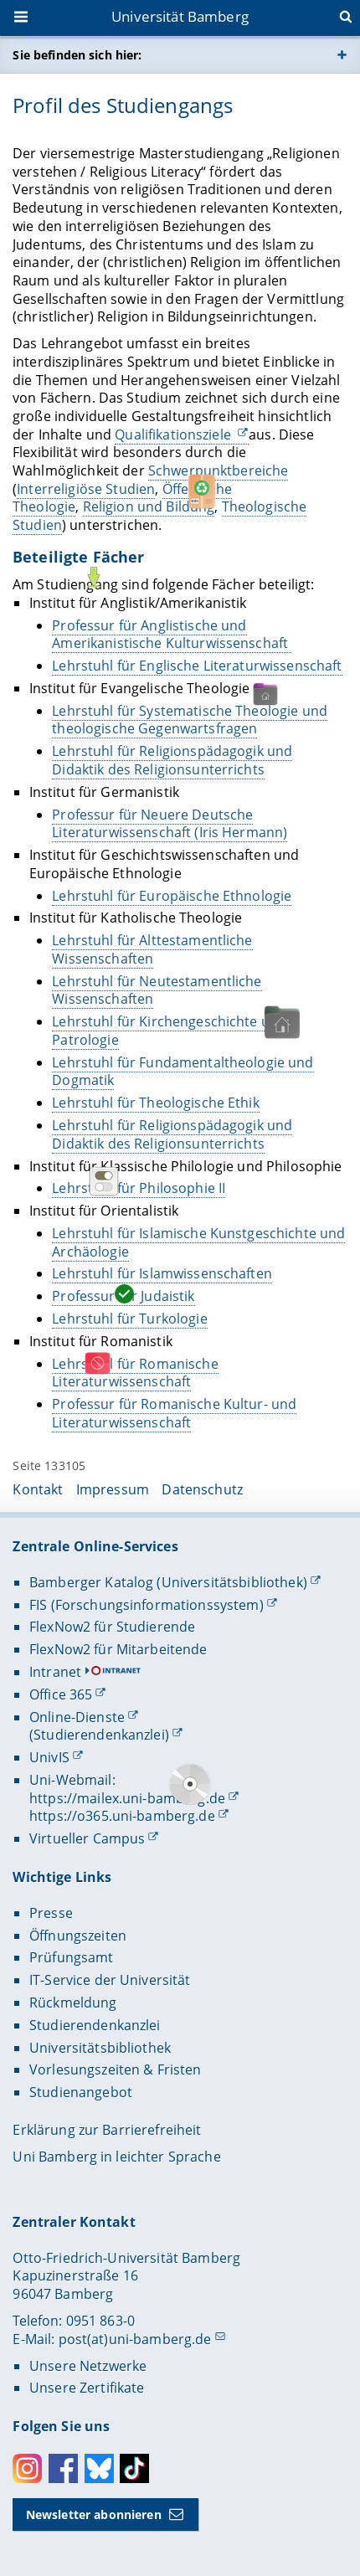 Image resolution: width=360 pixels, height=2576 pixels. Describe the element at coordinates (190, 1784) in the screenshot. I see `represents a DVD+R writable disc` at that location.